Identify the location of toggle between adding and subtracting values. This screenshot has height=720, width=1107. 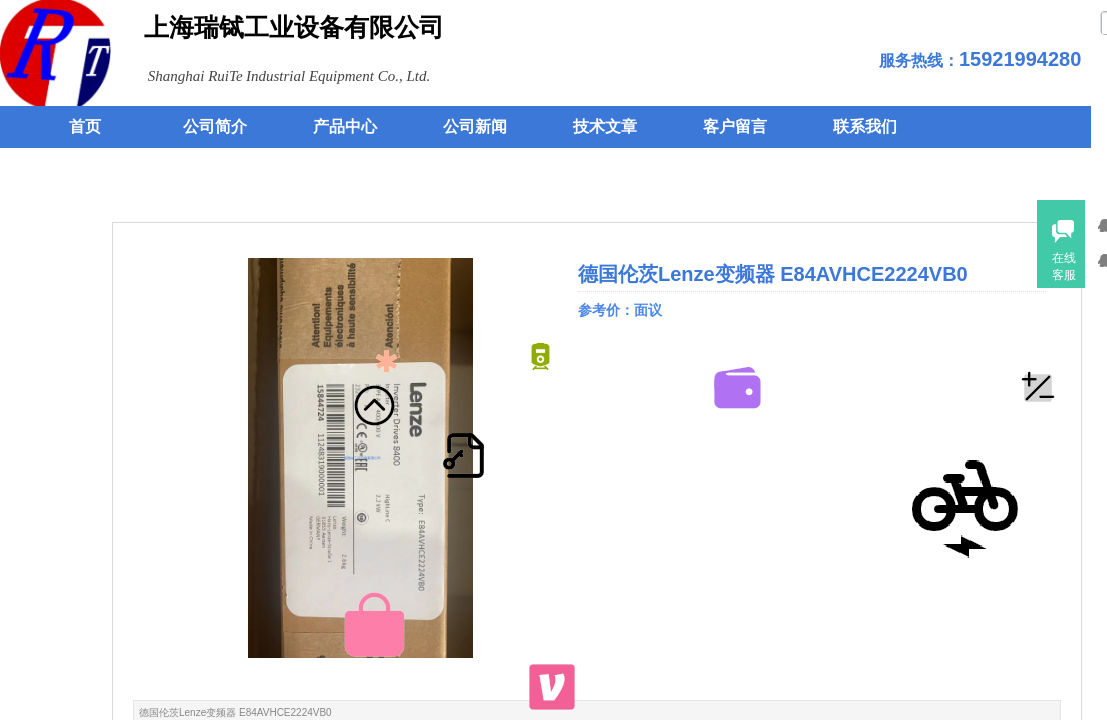
(1038, 388).